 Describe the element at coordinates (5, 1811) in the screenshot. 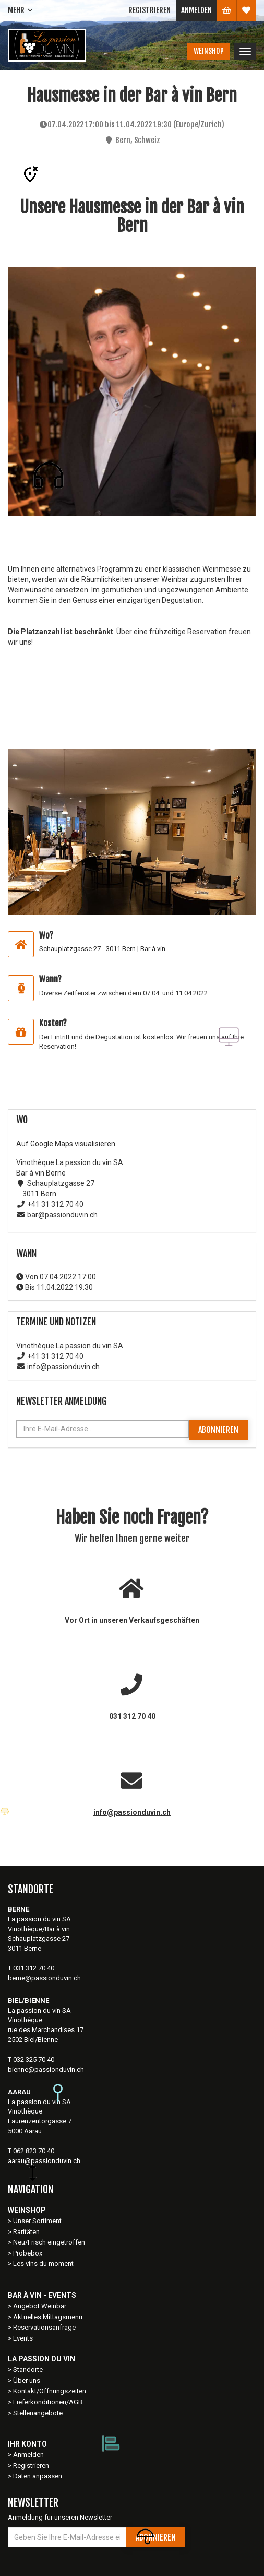

I see `toggle desk lamp or lighting settings` at that location.